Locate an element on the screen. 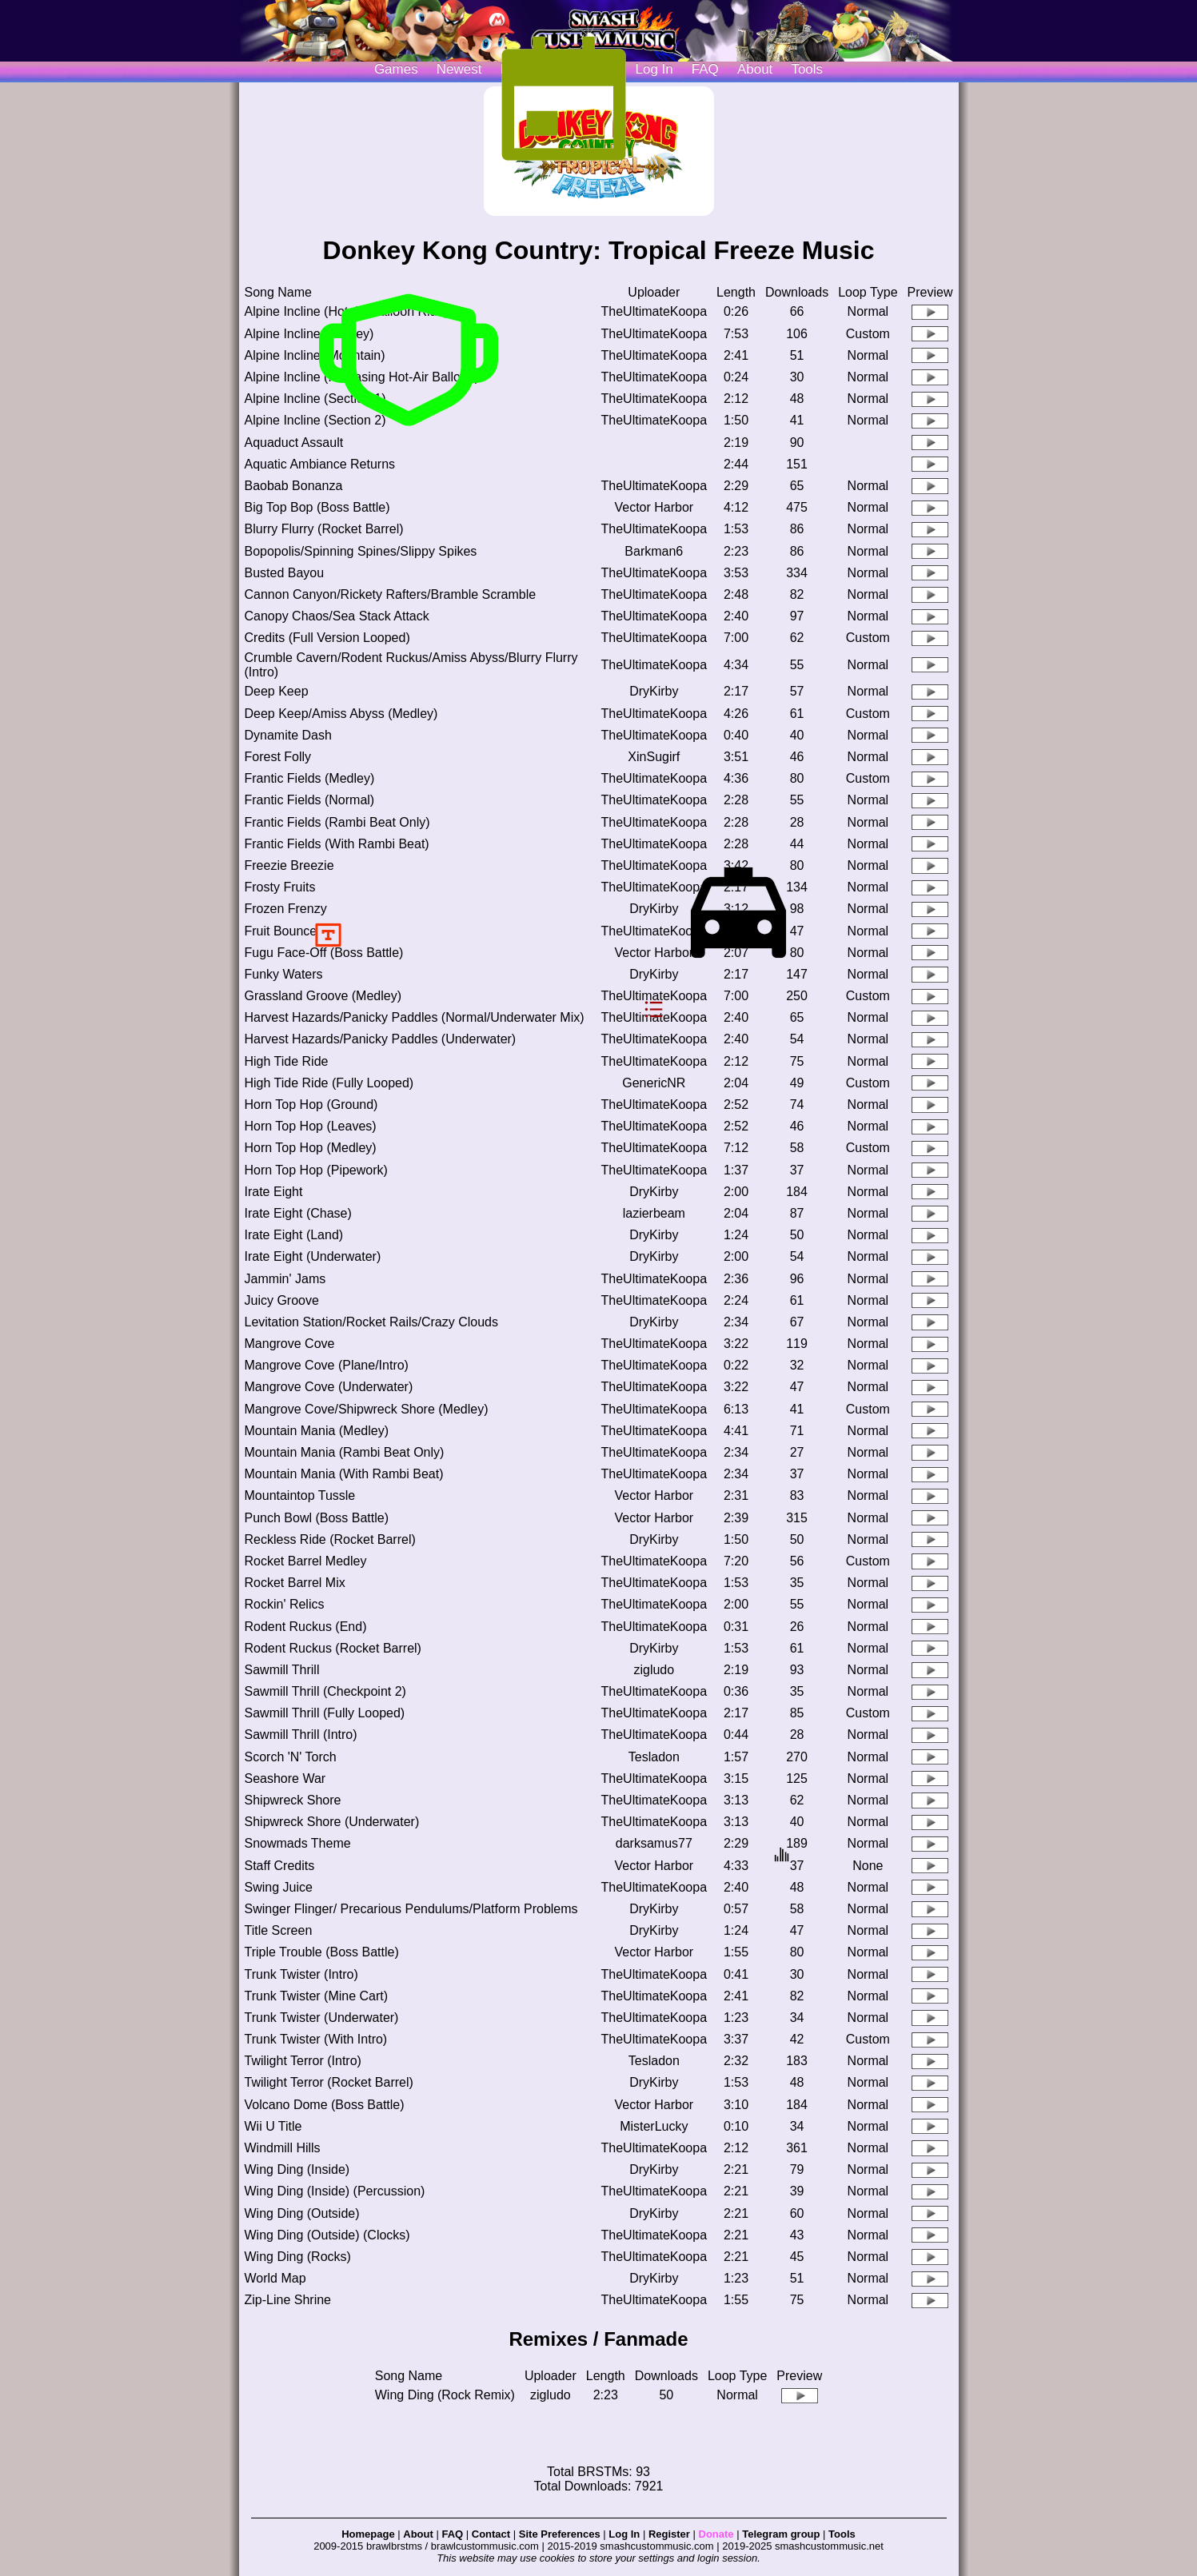 The image size is (1197, 2576). view a scheduled event is located at coordinates (564, 105).